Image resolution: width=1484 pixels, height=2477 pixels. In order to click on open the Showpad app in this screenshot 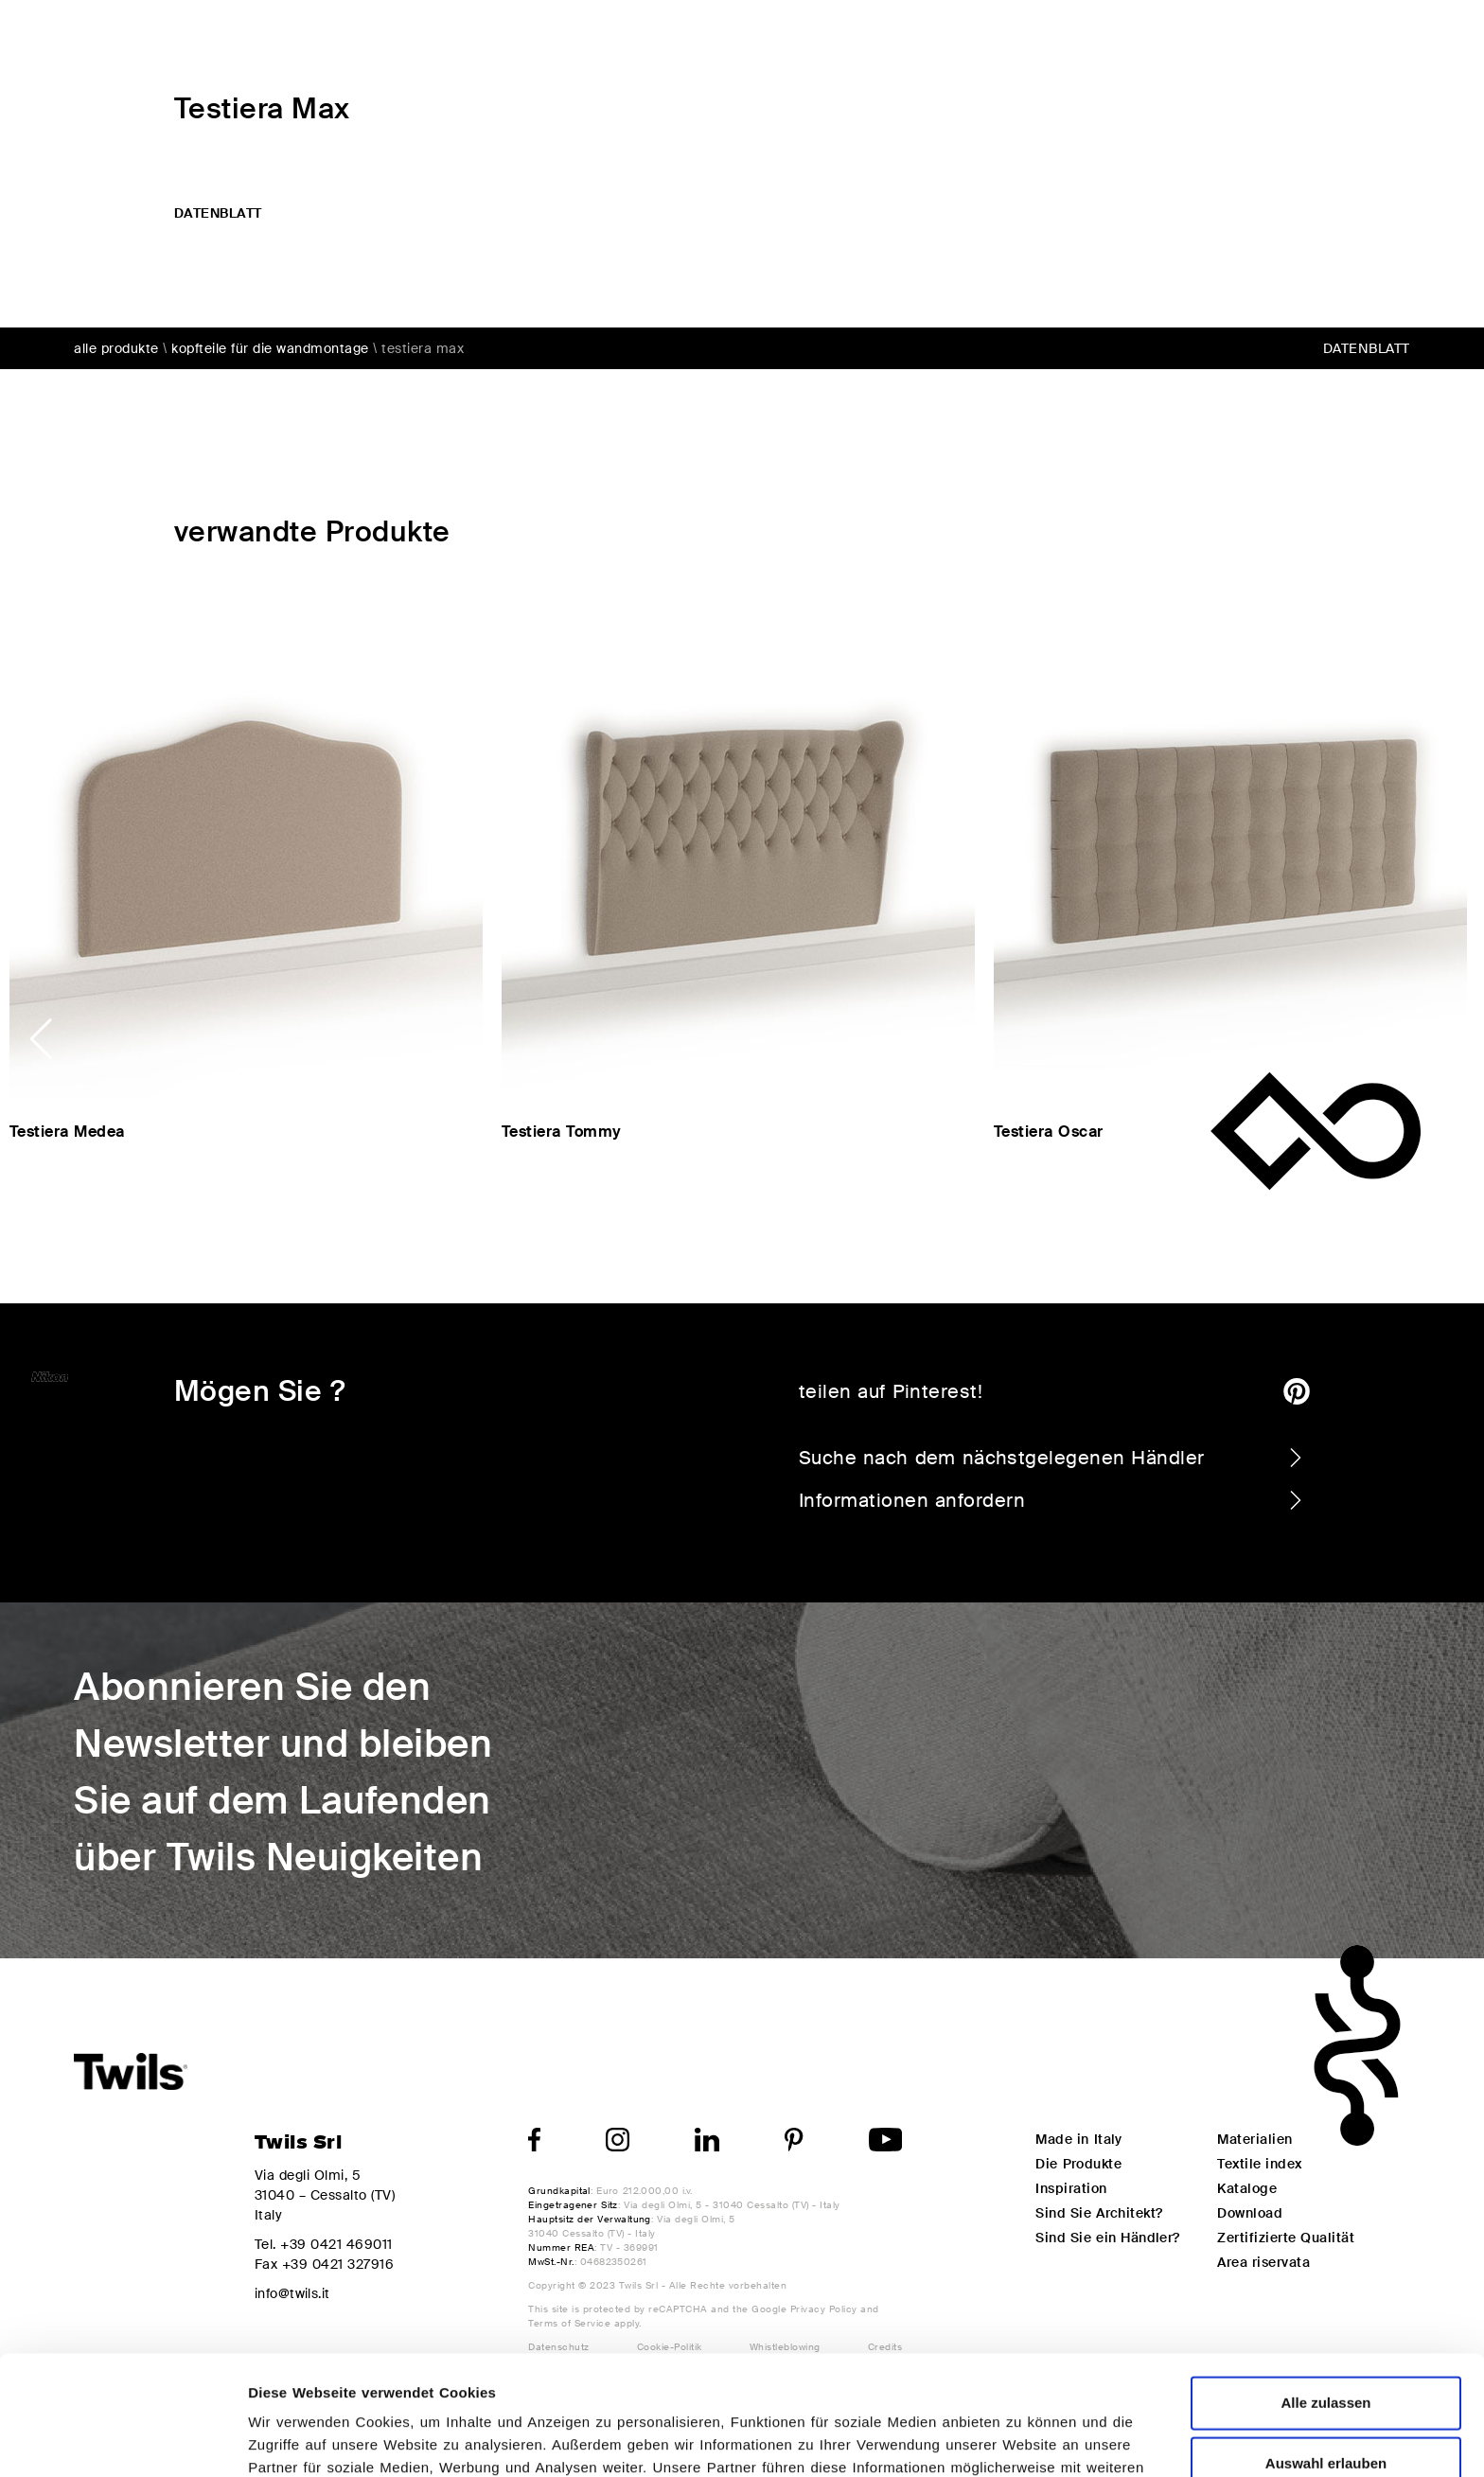, I will do `click(1316, 1131)`.